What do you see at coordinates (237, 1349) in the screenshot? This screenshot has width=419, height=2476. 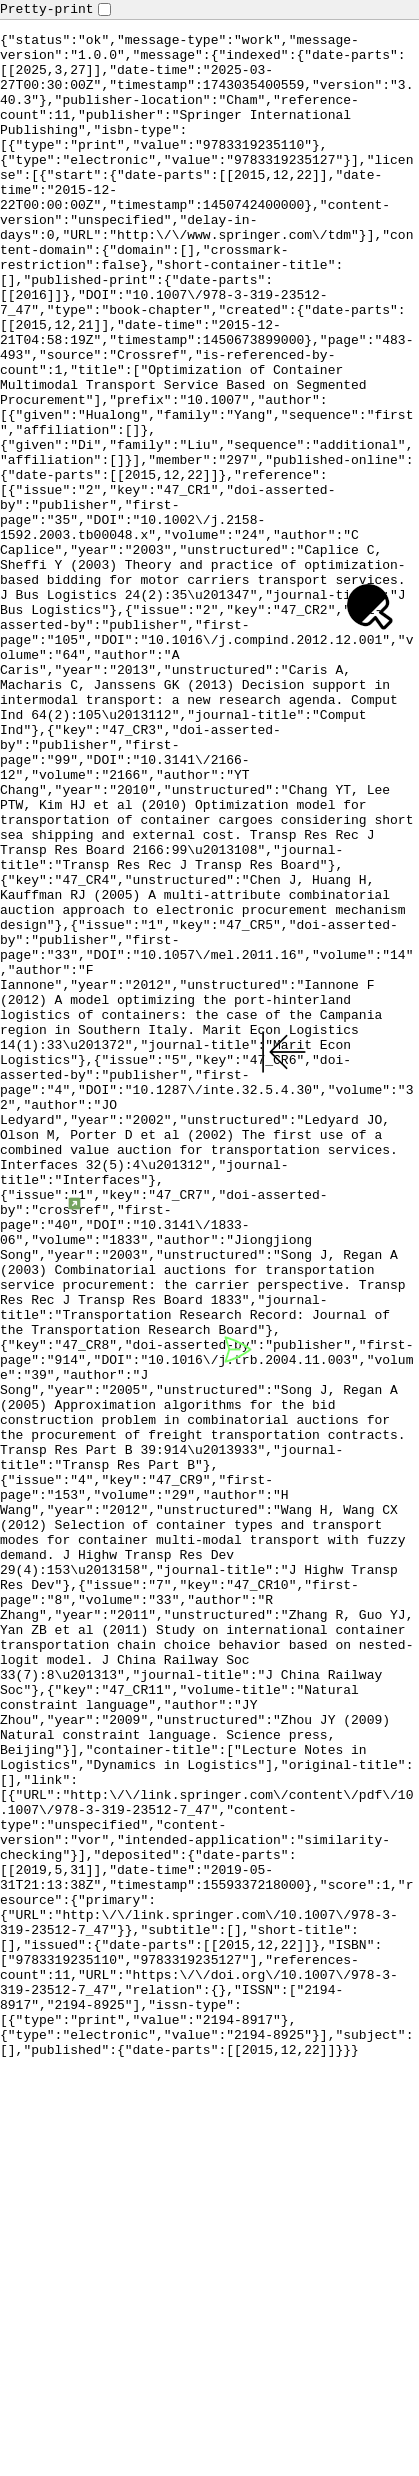 I see `send a message` at bounding box center [237, 1349].